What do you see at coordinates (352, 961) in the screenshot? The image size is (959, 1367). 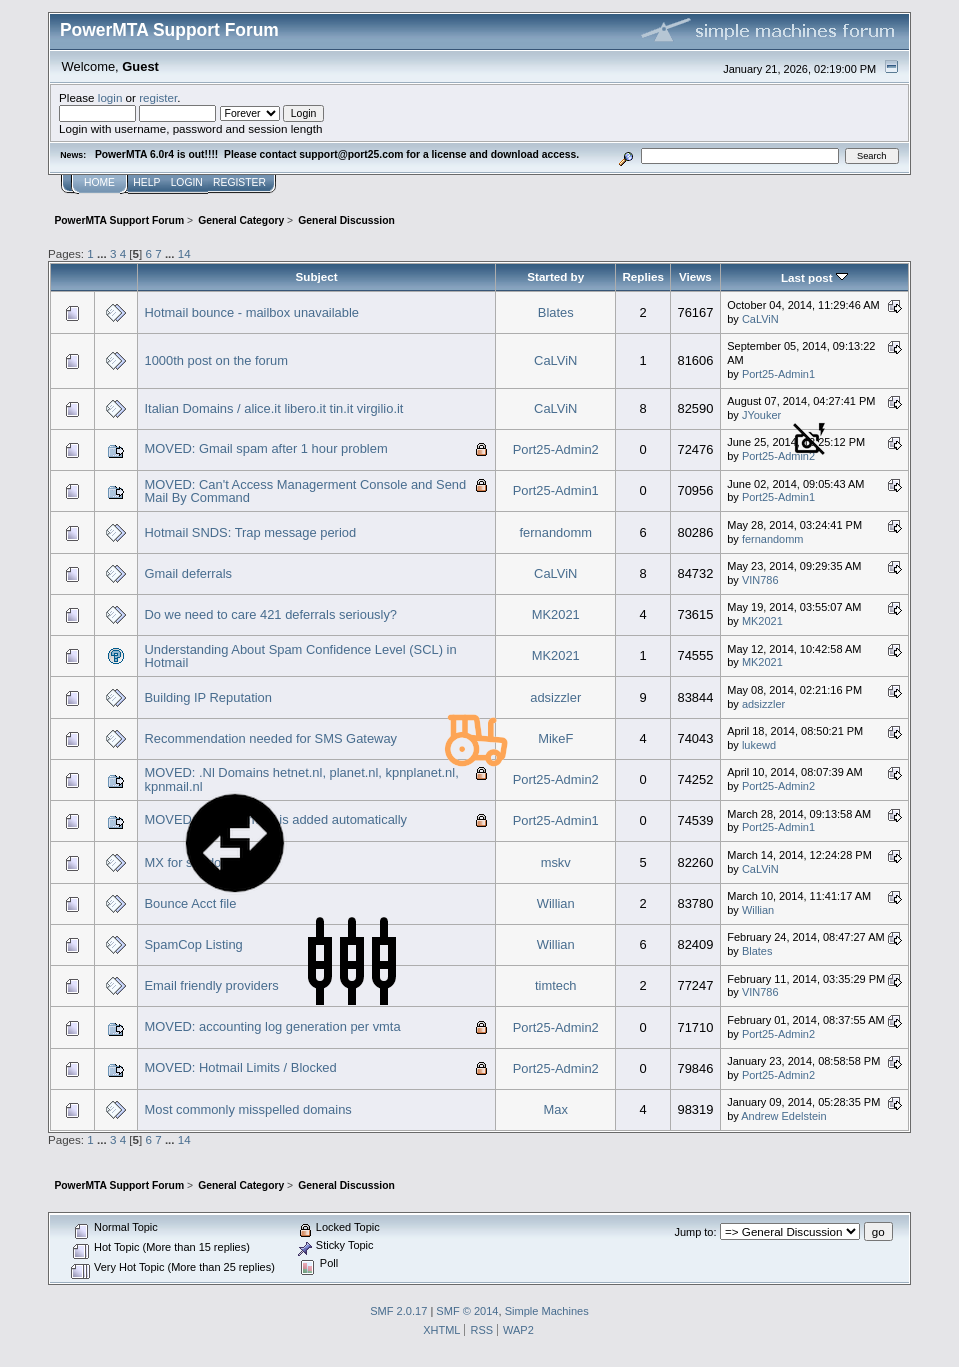 I see `configure audio/video input settings` at bounding box center [352, 961].